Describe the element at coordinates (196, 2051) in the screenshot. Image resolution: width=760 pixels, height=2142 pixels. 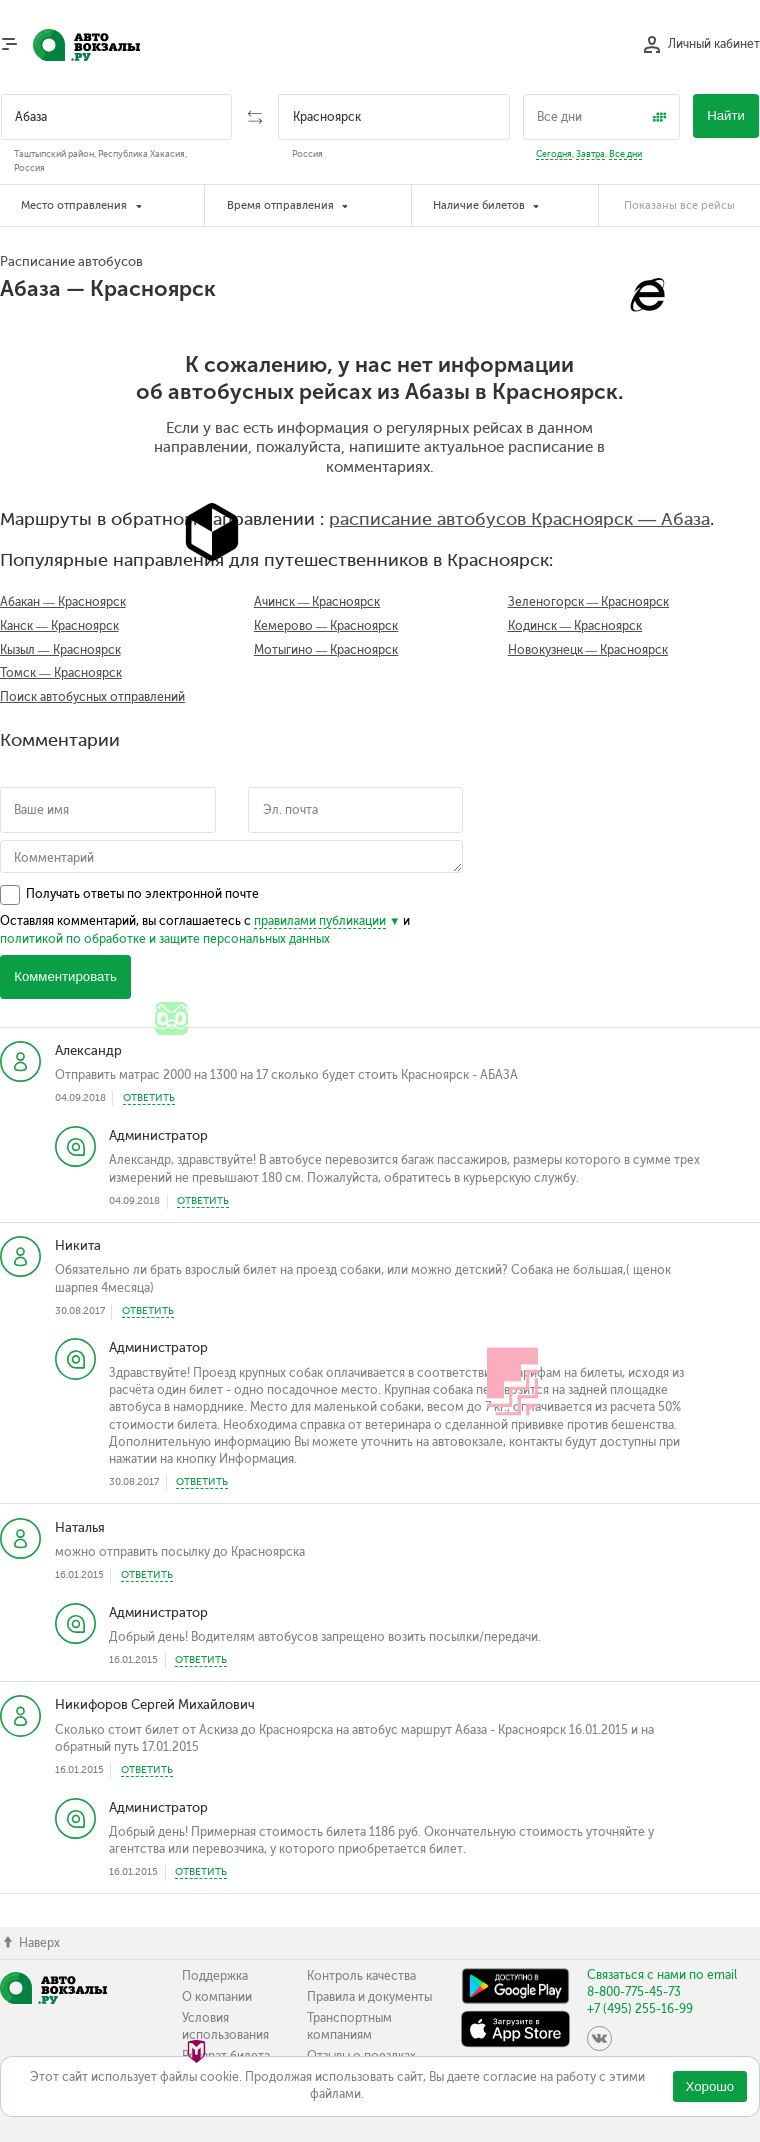
I see `metasploit penetration testing framework logo` at that location.